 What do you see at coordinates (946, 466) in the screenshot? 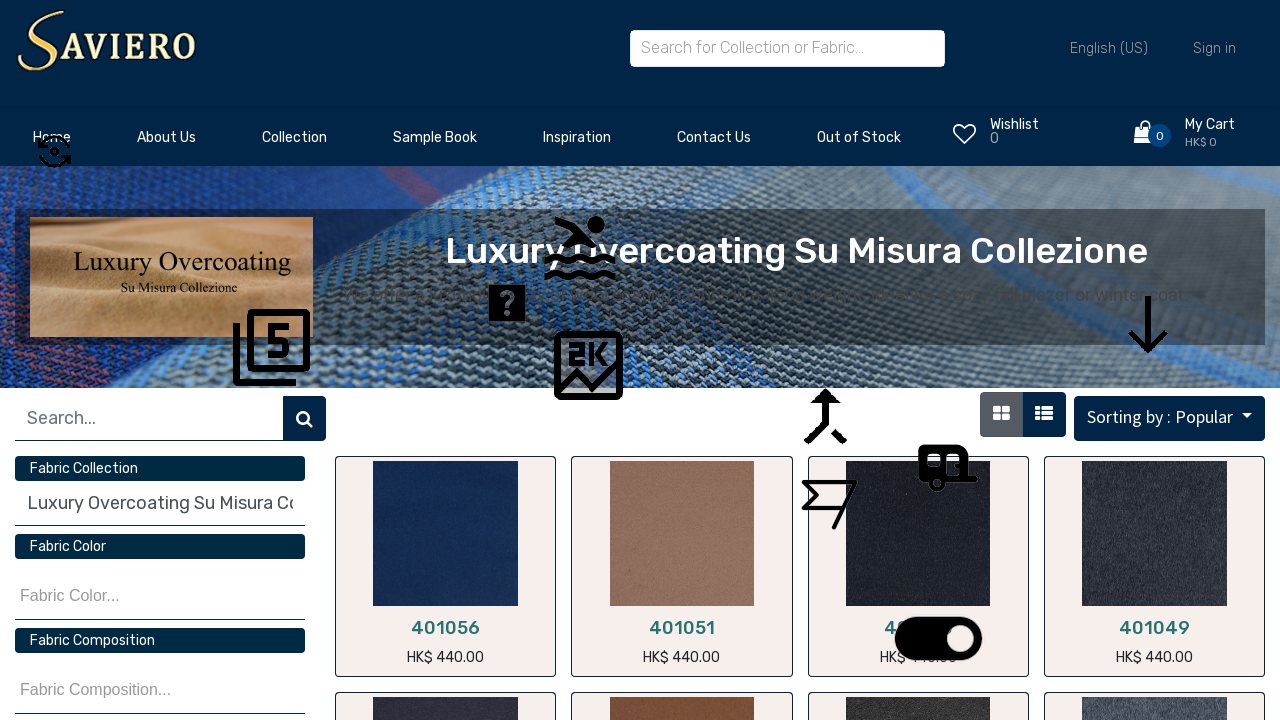
I see `browse caravan or RV rental options` at bounding box center [946, 466].